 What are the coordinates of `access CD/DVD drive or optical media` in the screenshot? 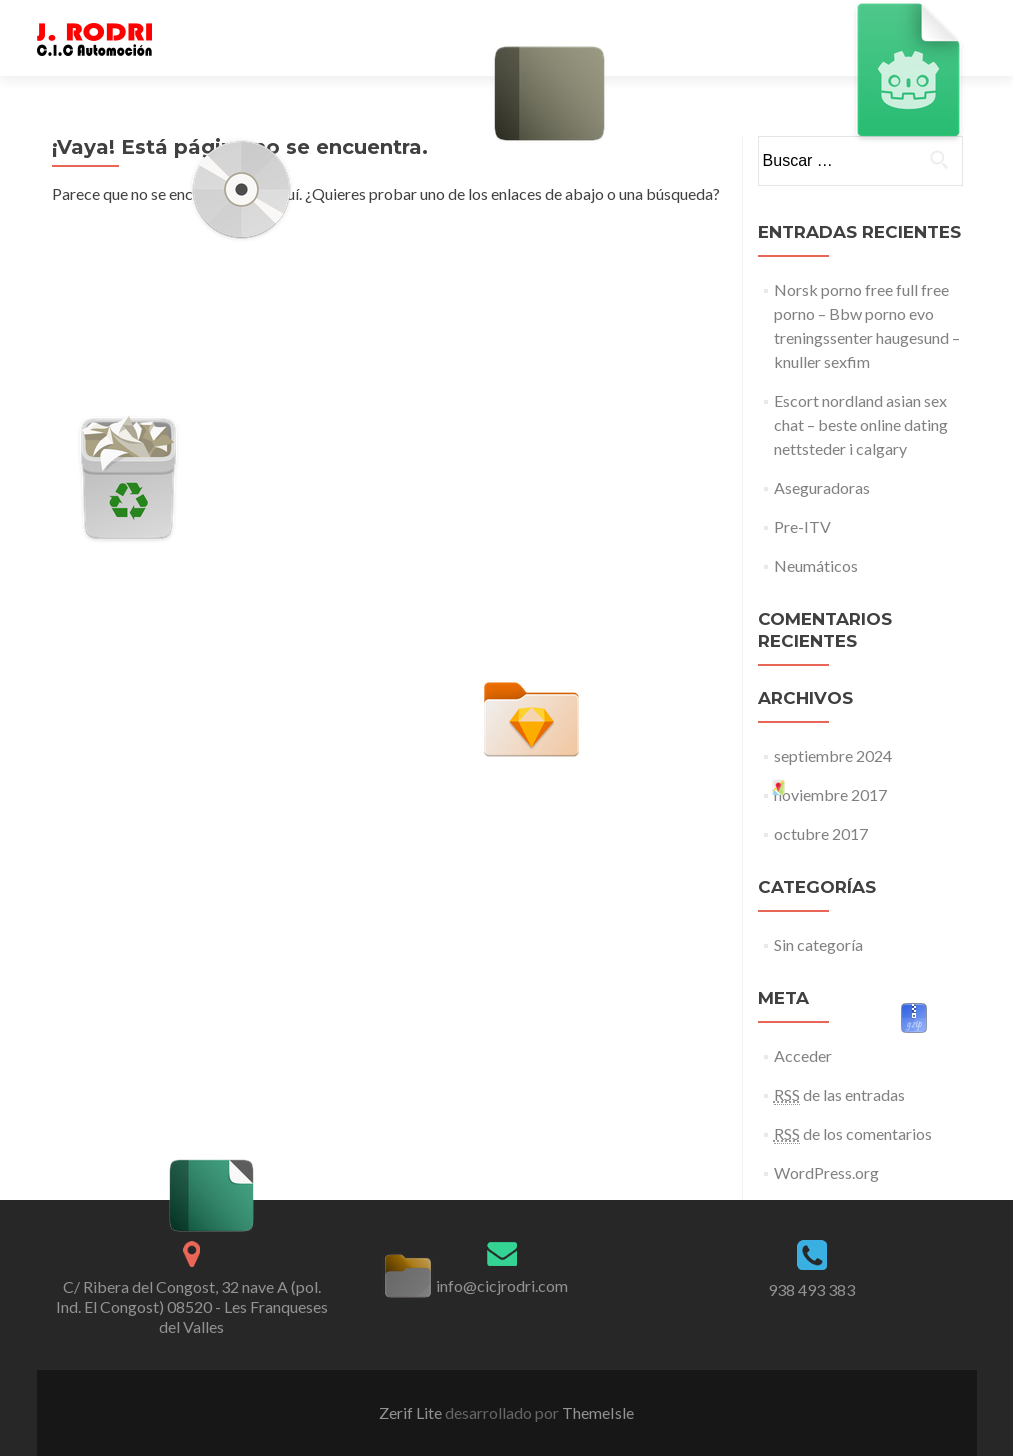 It's located at (241, 189).